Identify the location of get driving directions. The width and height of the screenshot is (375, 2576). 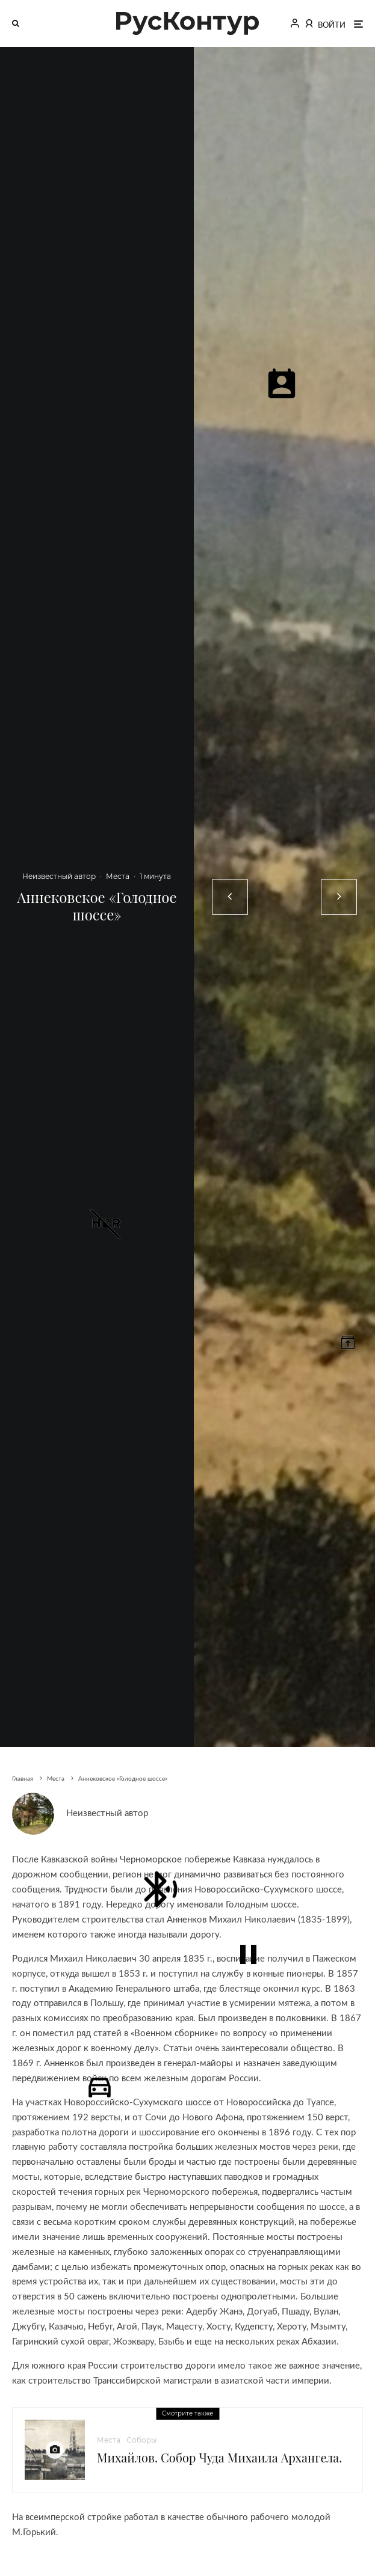
(99, 2086).